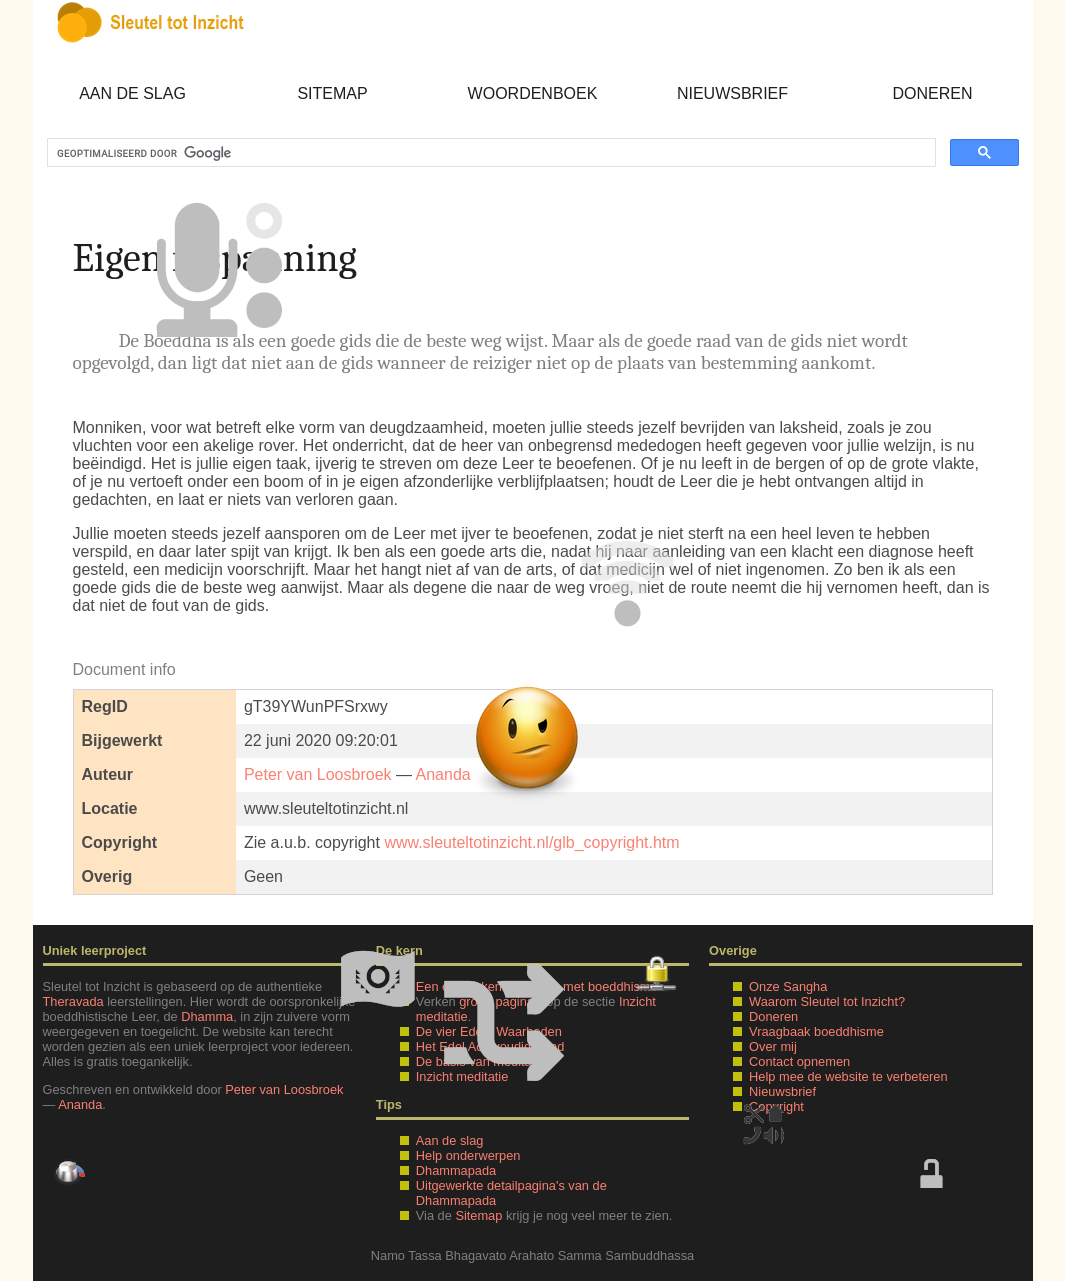 The height and width of the screenshot is (1281, 1065). Describe the element at coordinates (931, 1173) in the screenshot. I see `indicates unlocked or editable state` at that location.